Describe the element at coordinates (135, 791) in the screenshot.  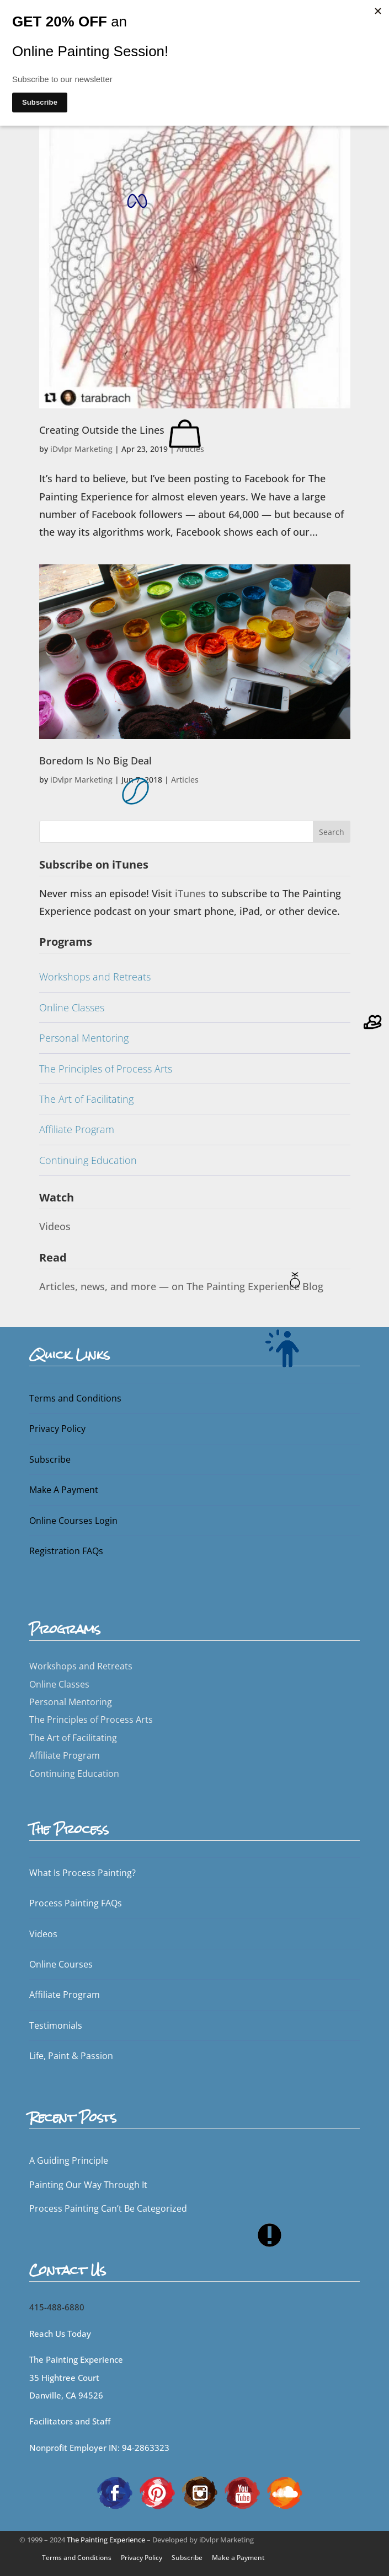
I see `browse coffee-related content or settings` at that location.